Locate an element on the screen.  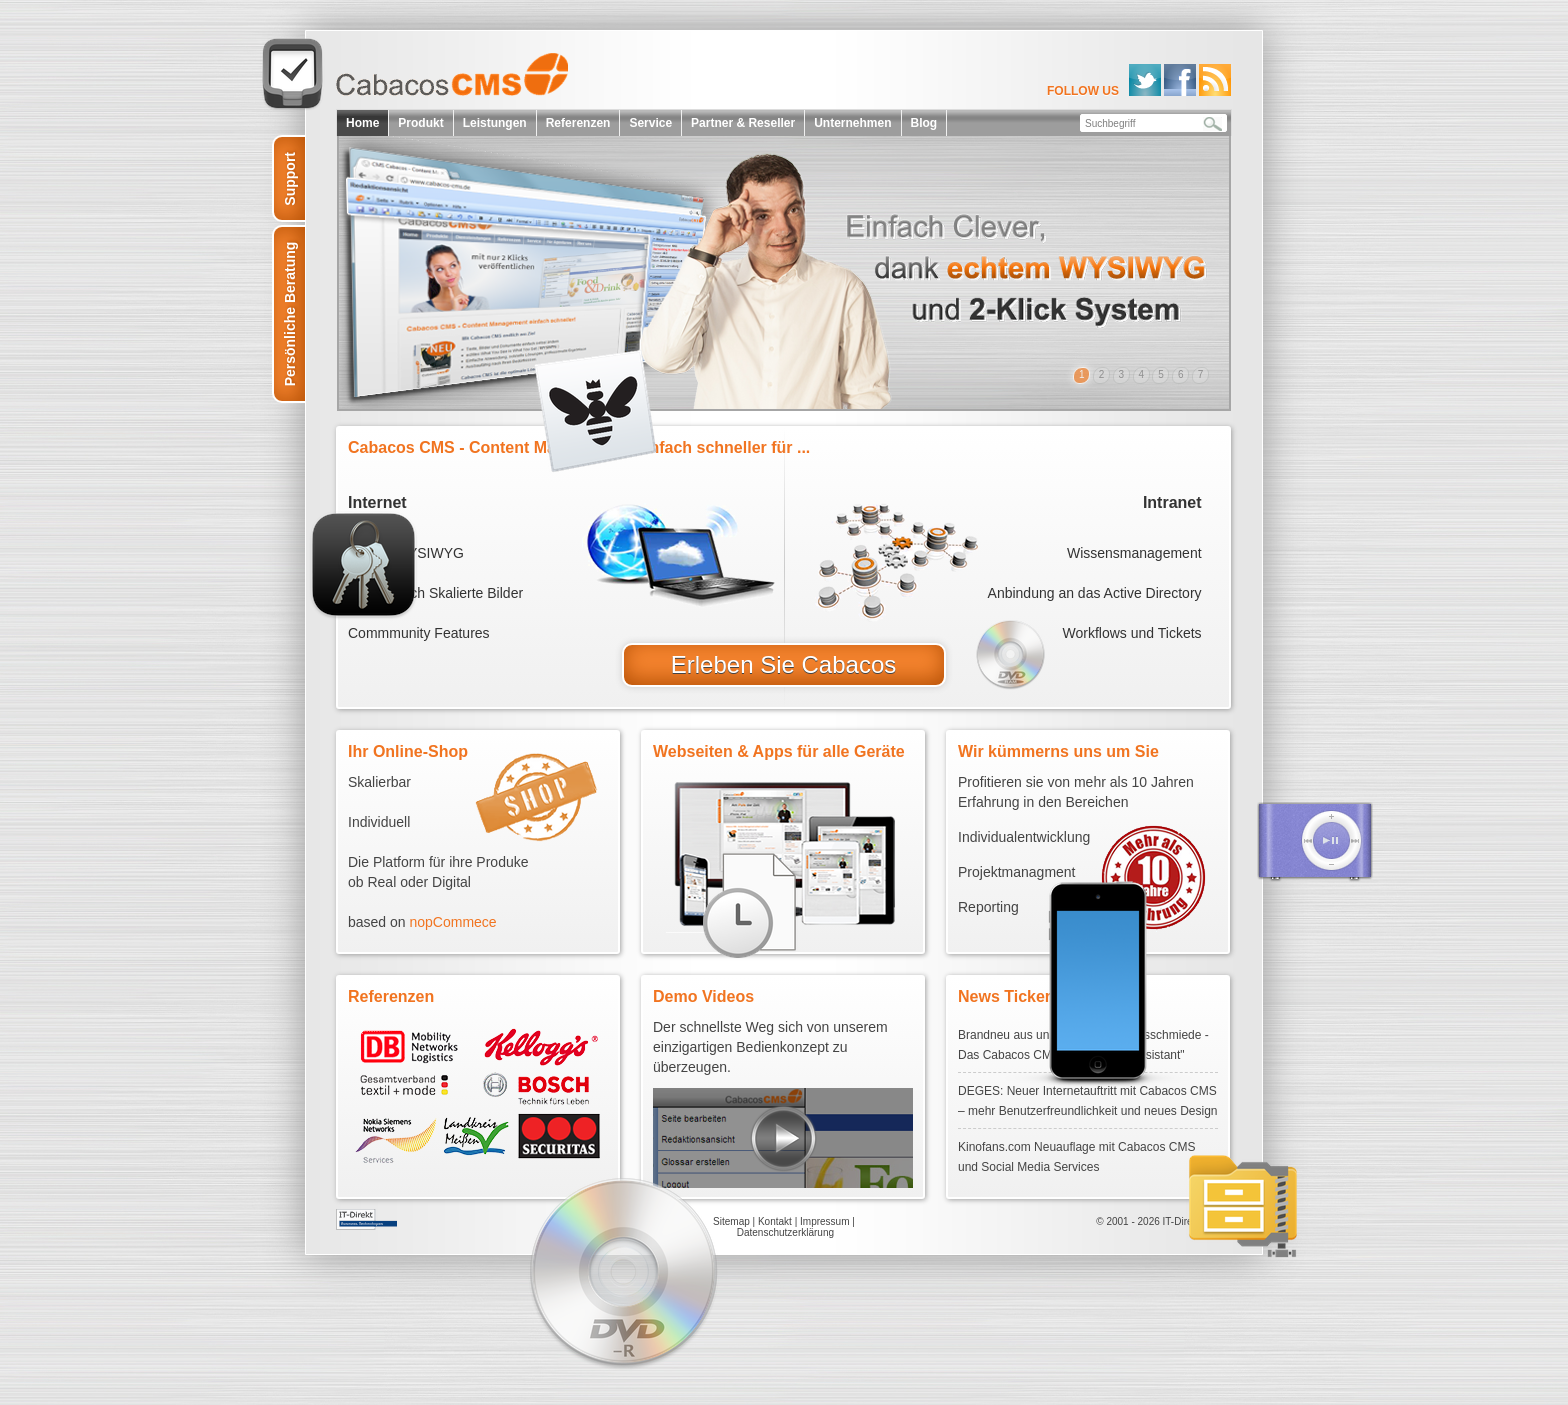
view file history or previous versions is located at coordinates (759, 902).